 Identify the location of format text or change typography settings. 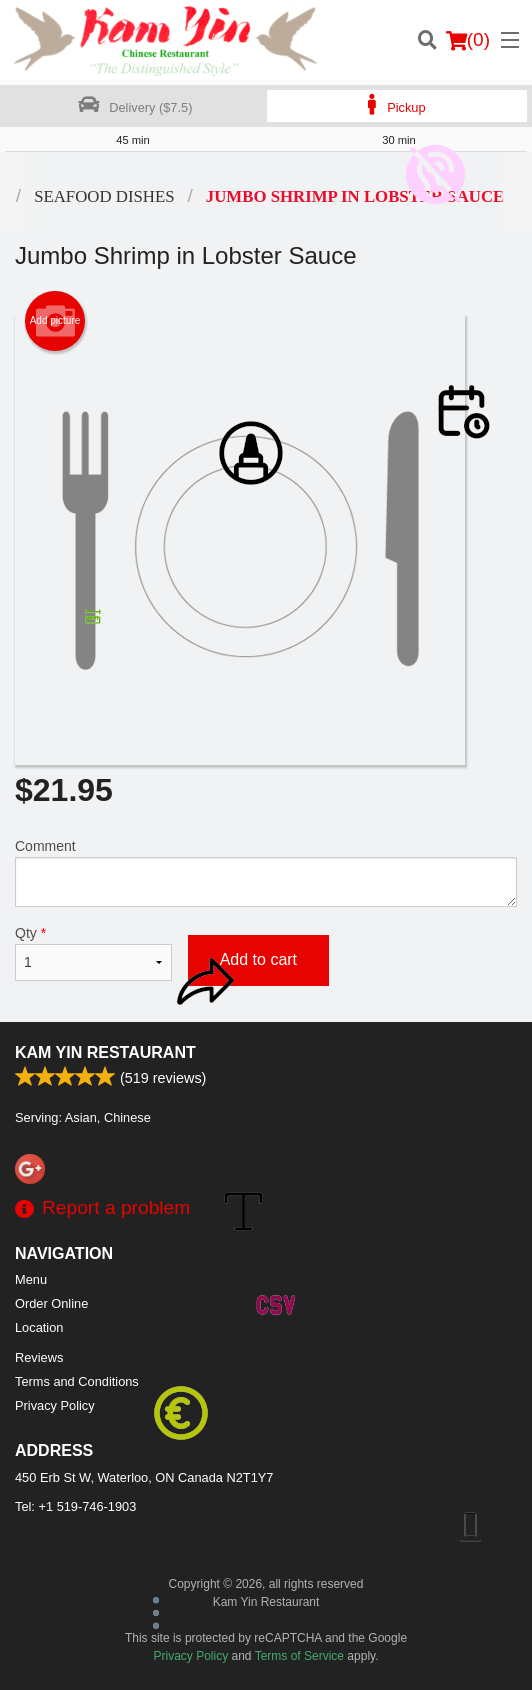
(243, 1211).